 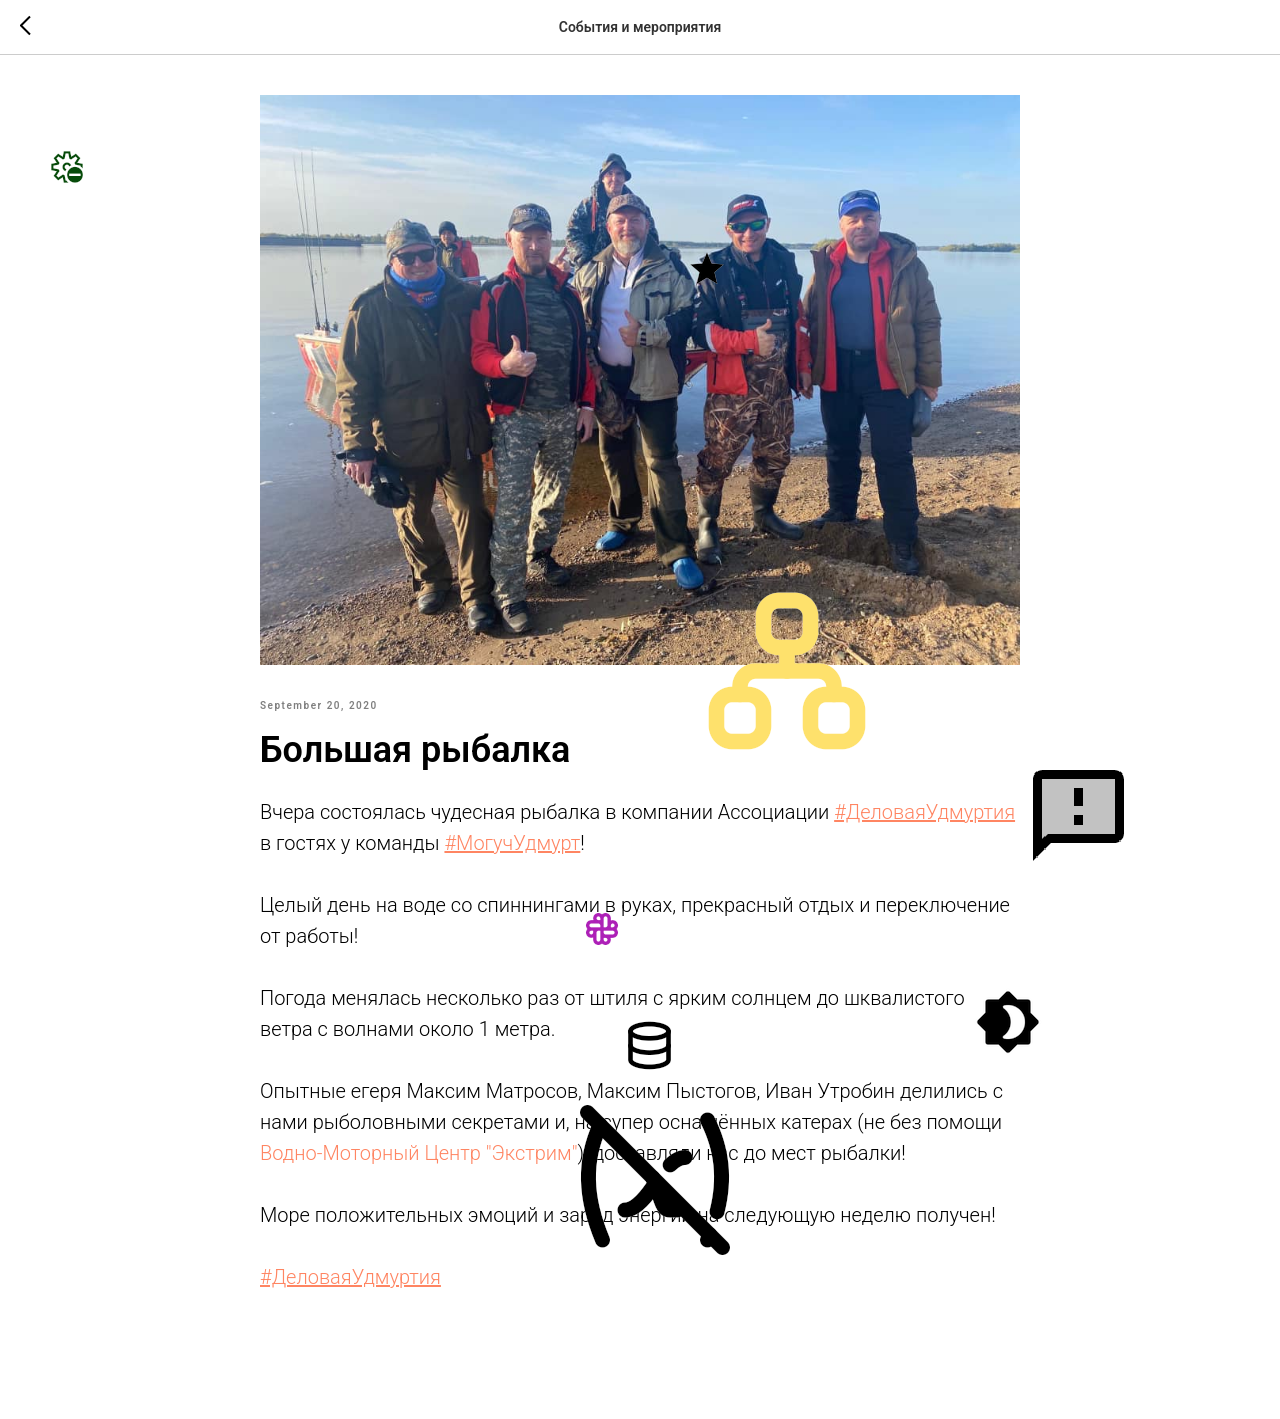 What do you see at coordinates (602, 929) in the screenshot?
I see `open Slack messaging app` at bounding box center [602, 929].